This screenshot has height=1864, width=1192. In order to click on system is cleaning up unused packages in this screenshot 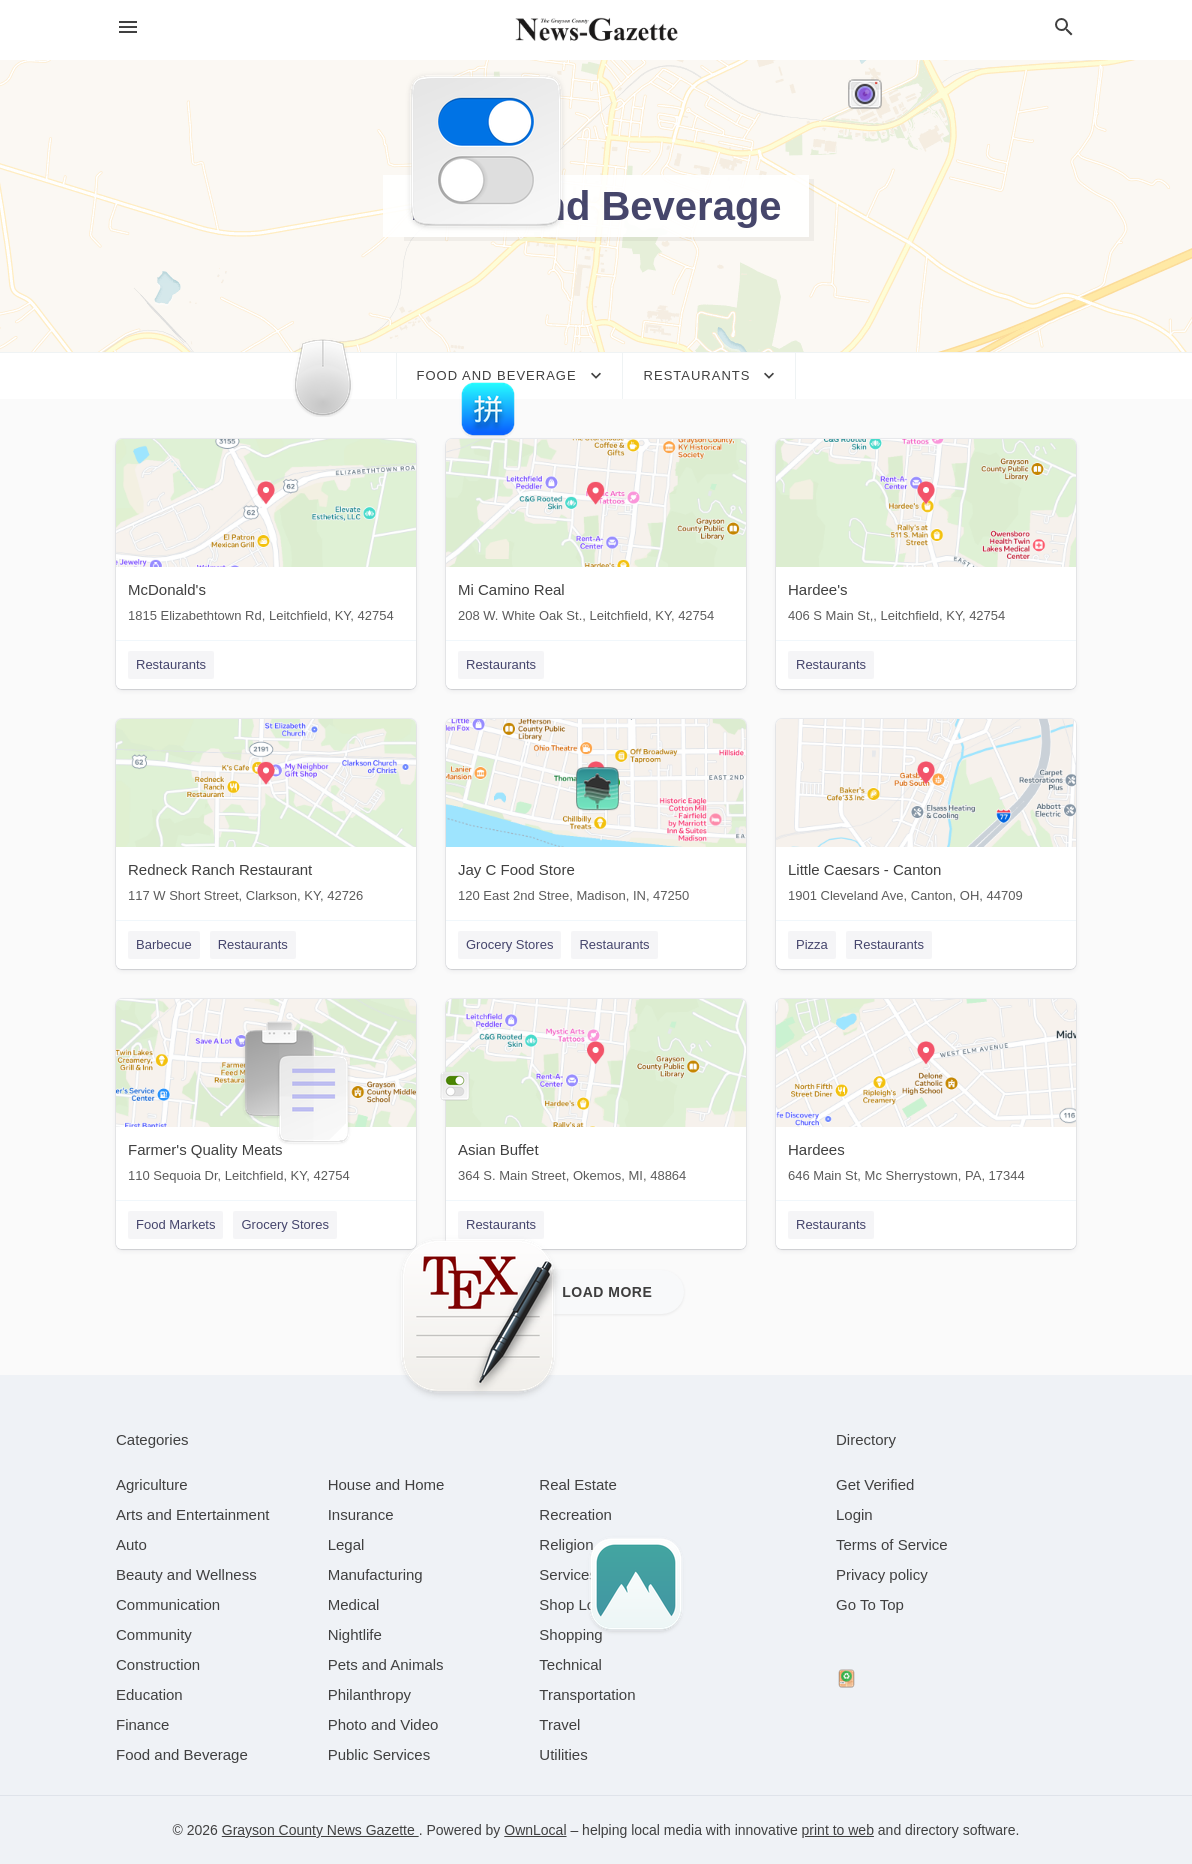, I will do `click(846, 1678)`.